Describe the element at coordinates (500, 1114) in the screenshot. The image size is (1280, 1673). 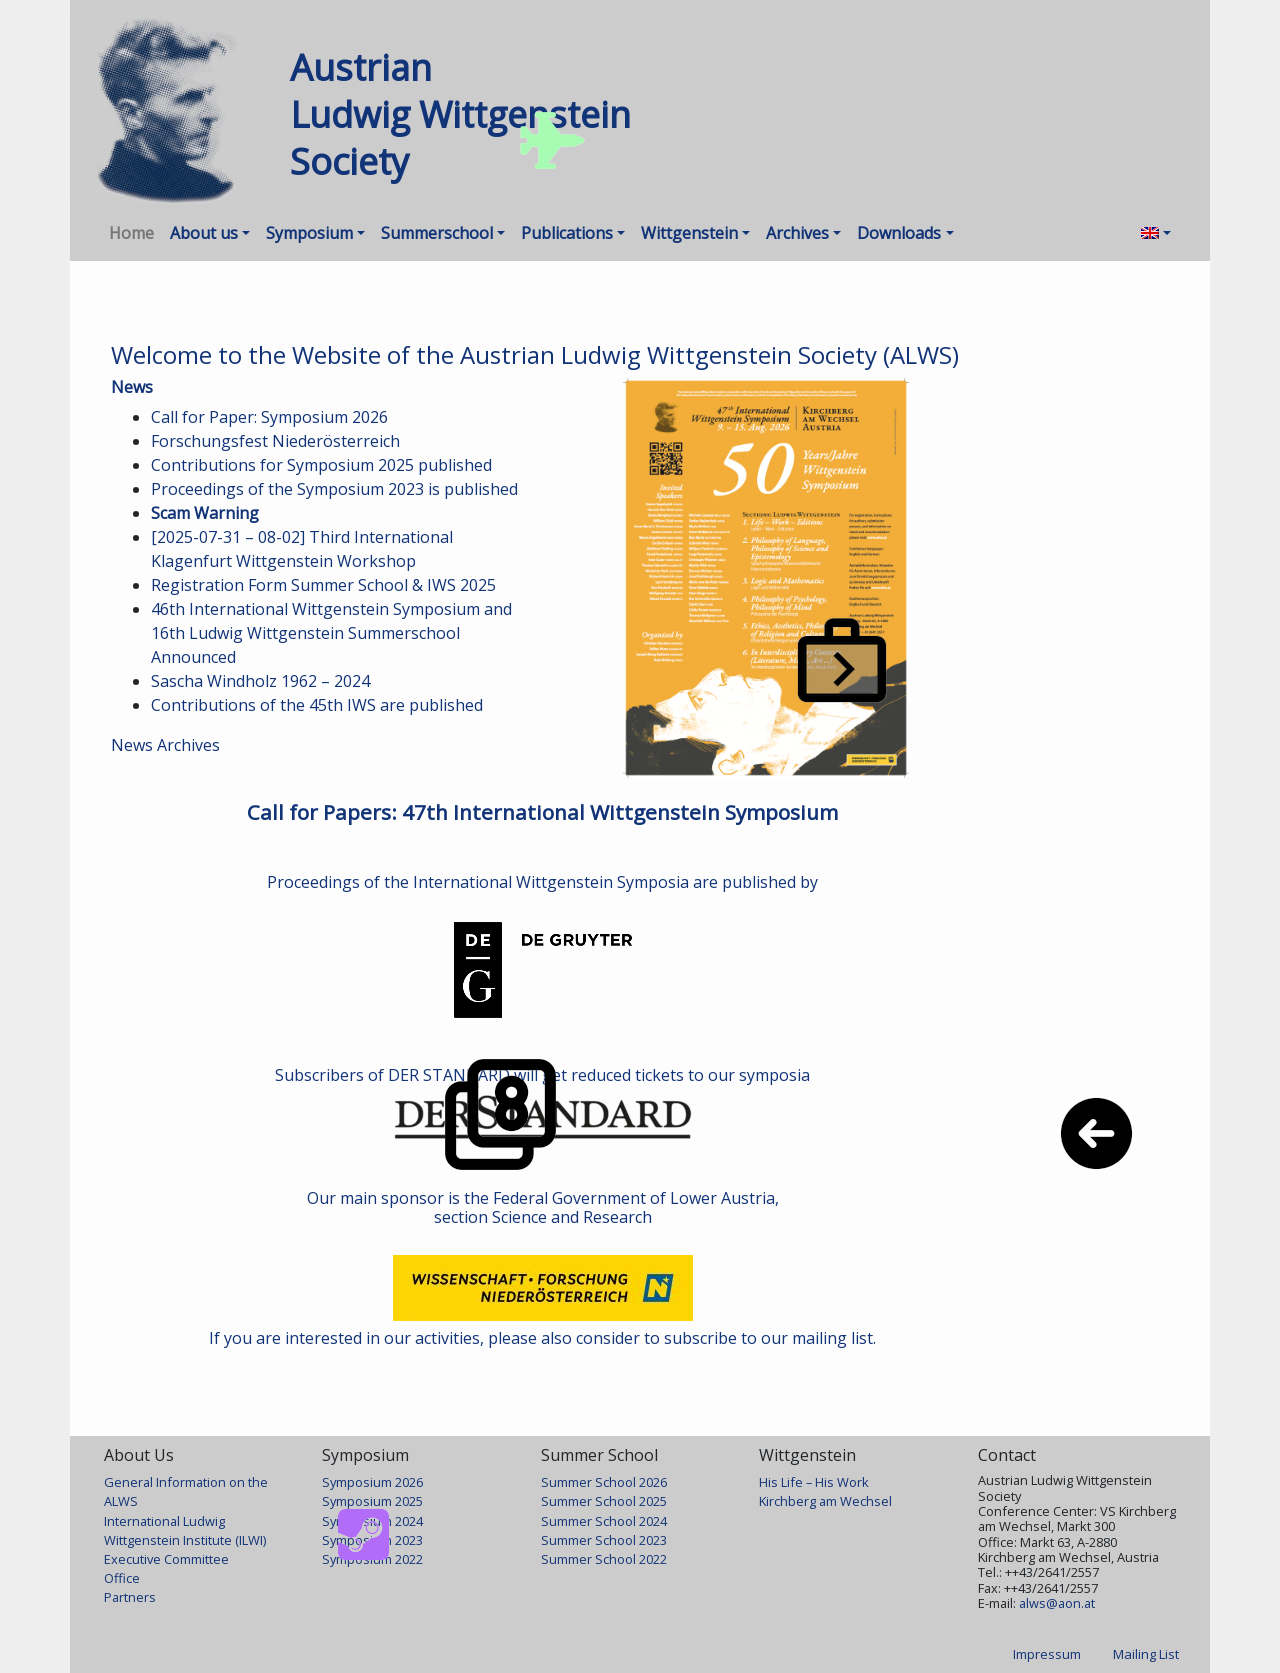
I see `view item 8 in a collection` at that location.